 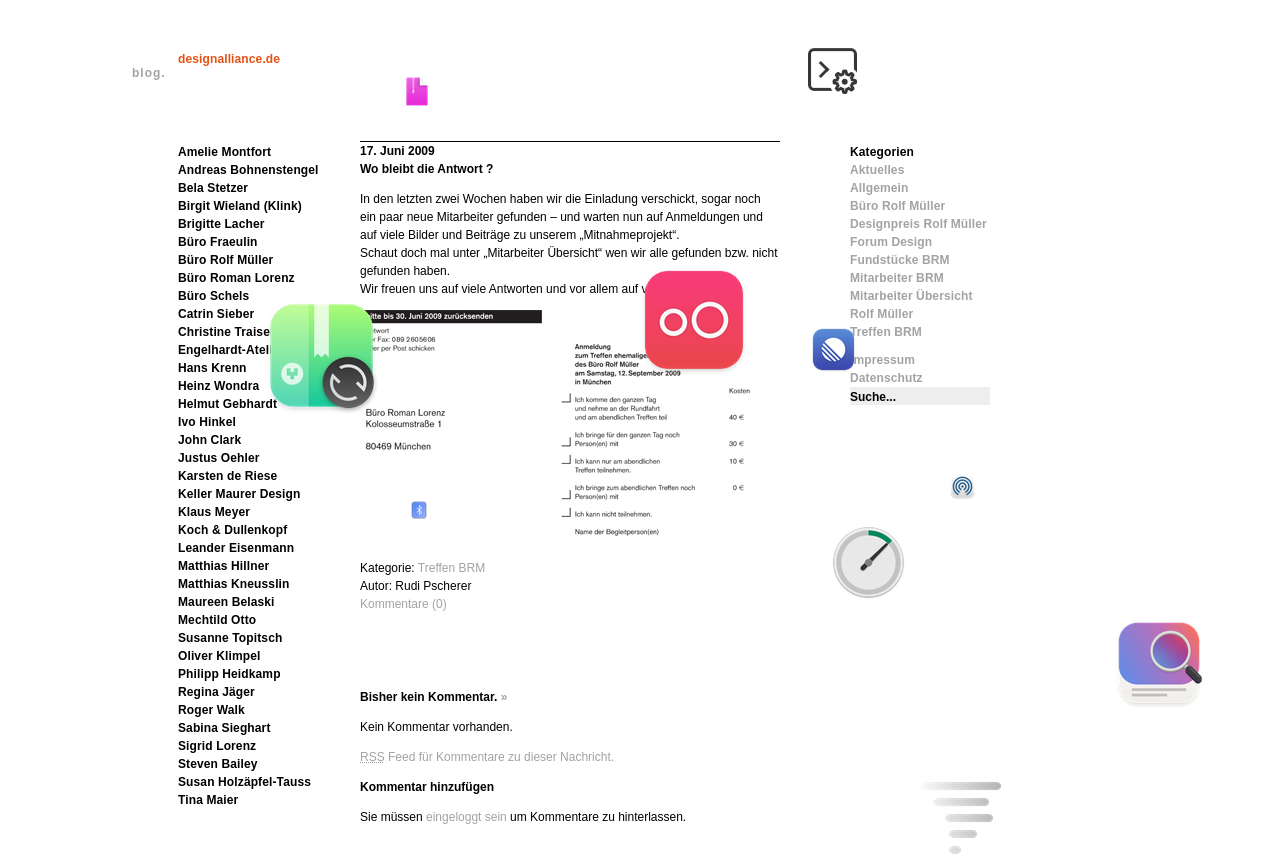 I want to click on open share preview app, so click(x=1159, y=663).